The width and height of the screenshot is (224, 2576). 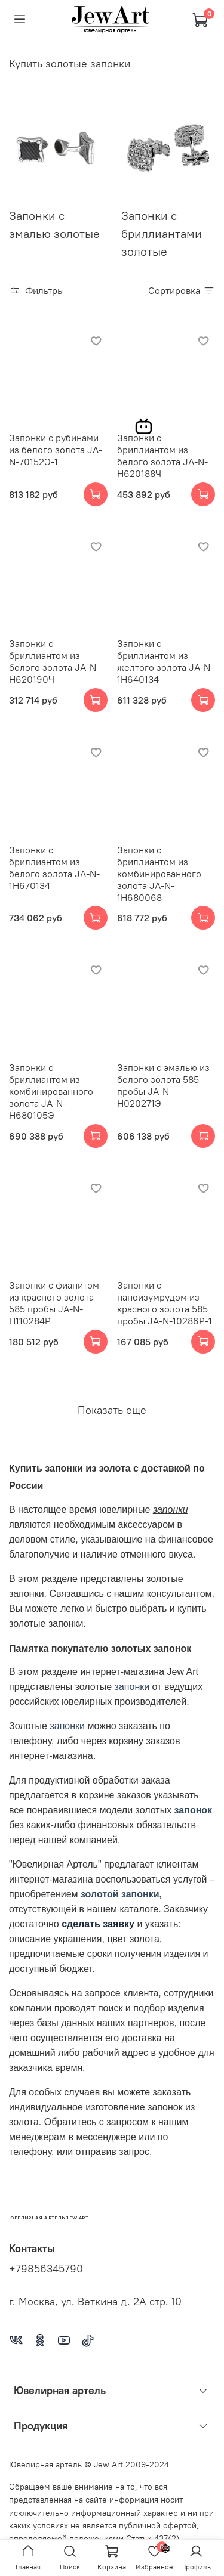 I want to click on open bilibili video streaming app, so click(x=143, y=426).